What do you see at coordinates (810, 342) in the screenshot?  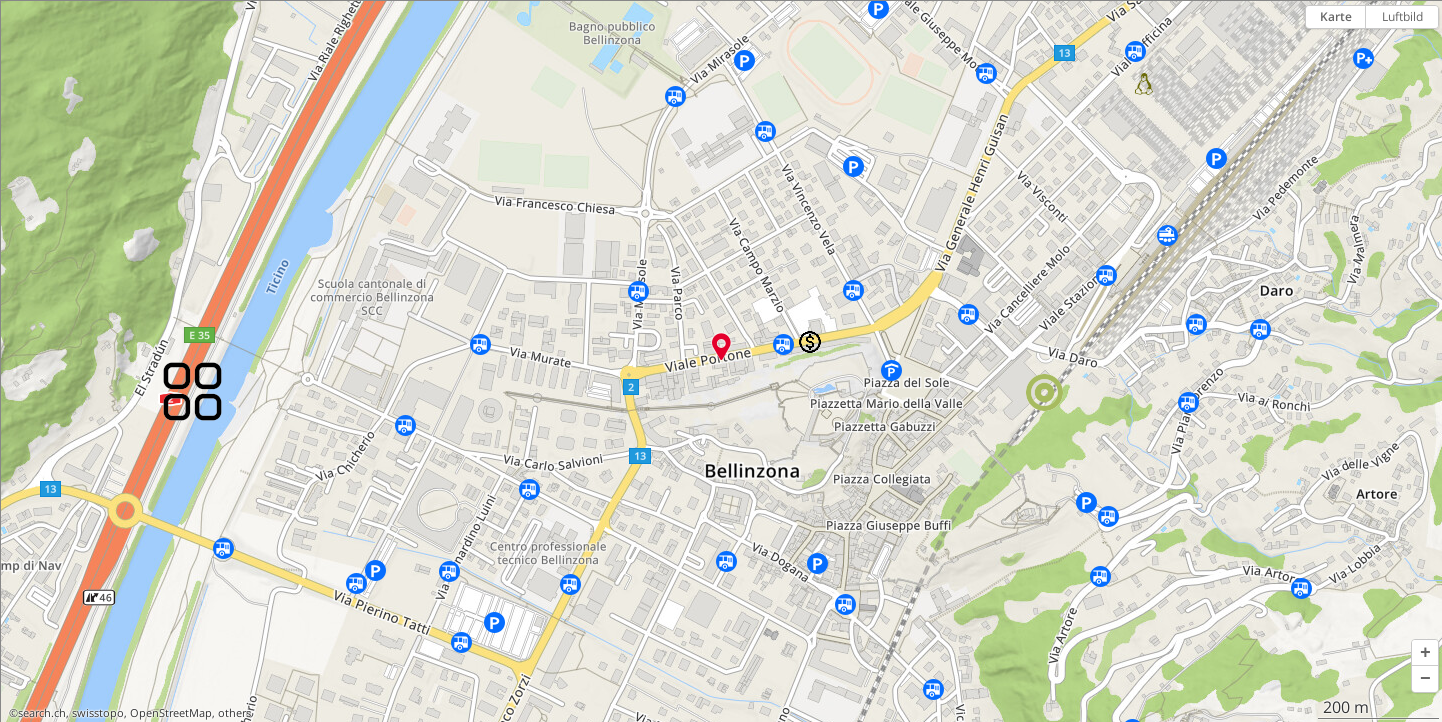 I see `view earnings or account balance` at bounding box center [810, 342].